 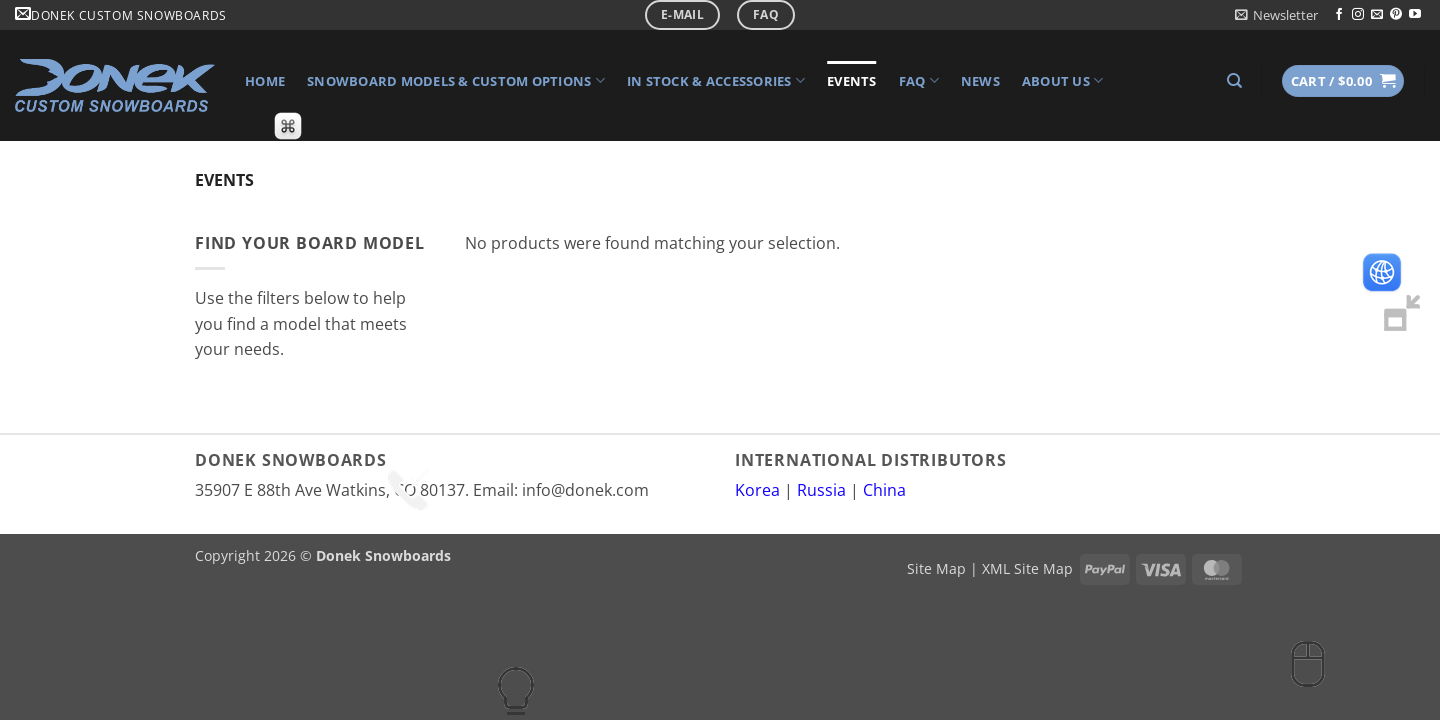 I want to click on open onboard on-screen keyboard app, so click(x=288, y=126).